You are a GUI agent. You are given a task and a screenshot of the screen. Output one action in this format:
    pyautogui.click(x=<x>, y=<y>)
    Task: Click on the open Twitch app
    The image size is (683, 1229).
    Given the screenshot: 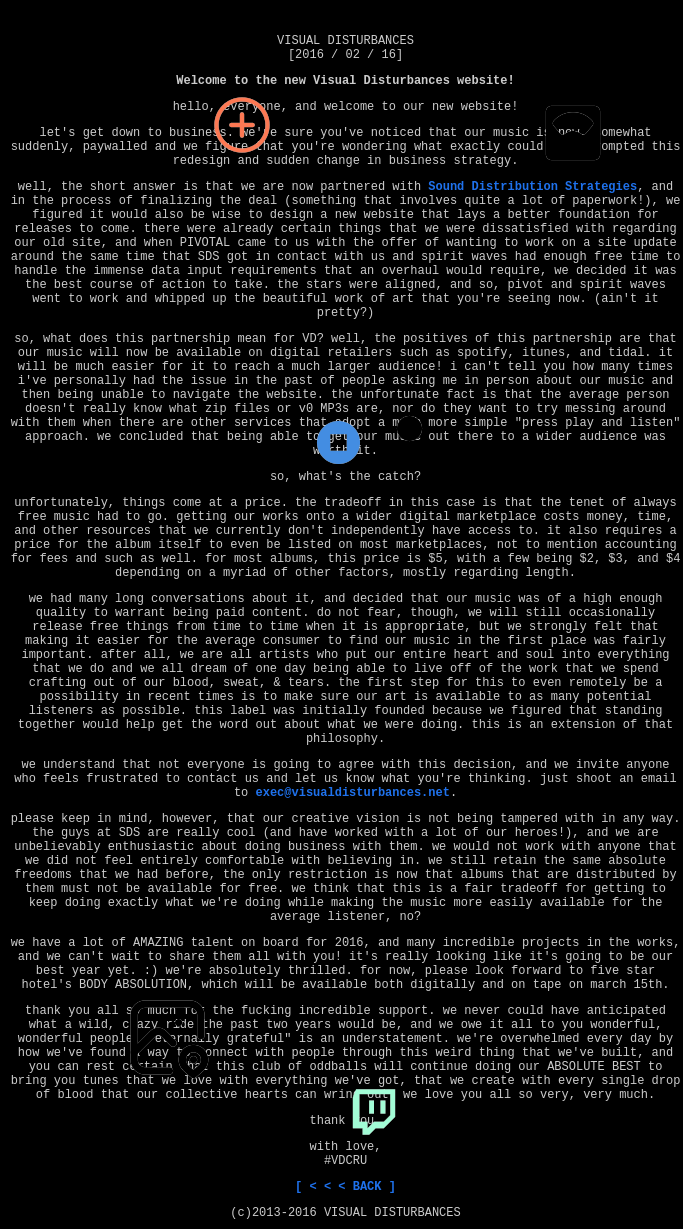 What is the action you would take?
    pyautogui.click(x=374, y=1112)
    